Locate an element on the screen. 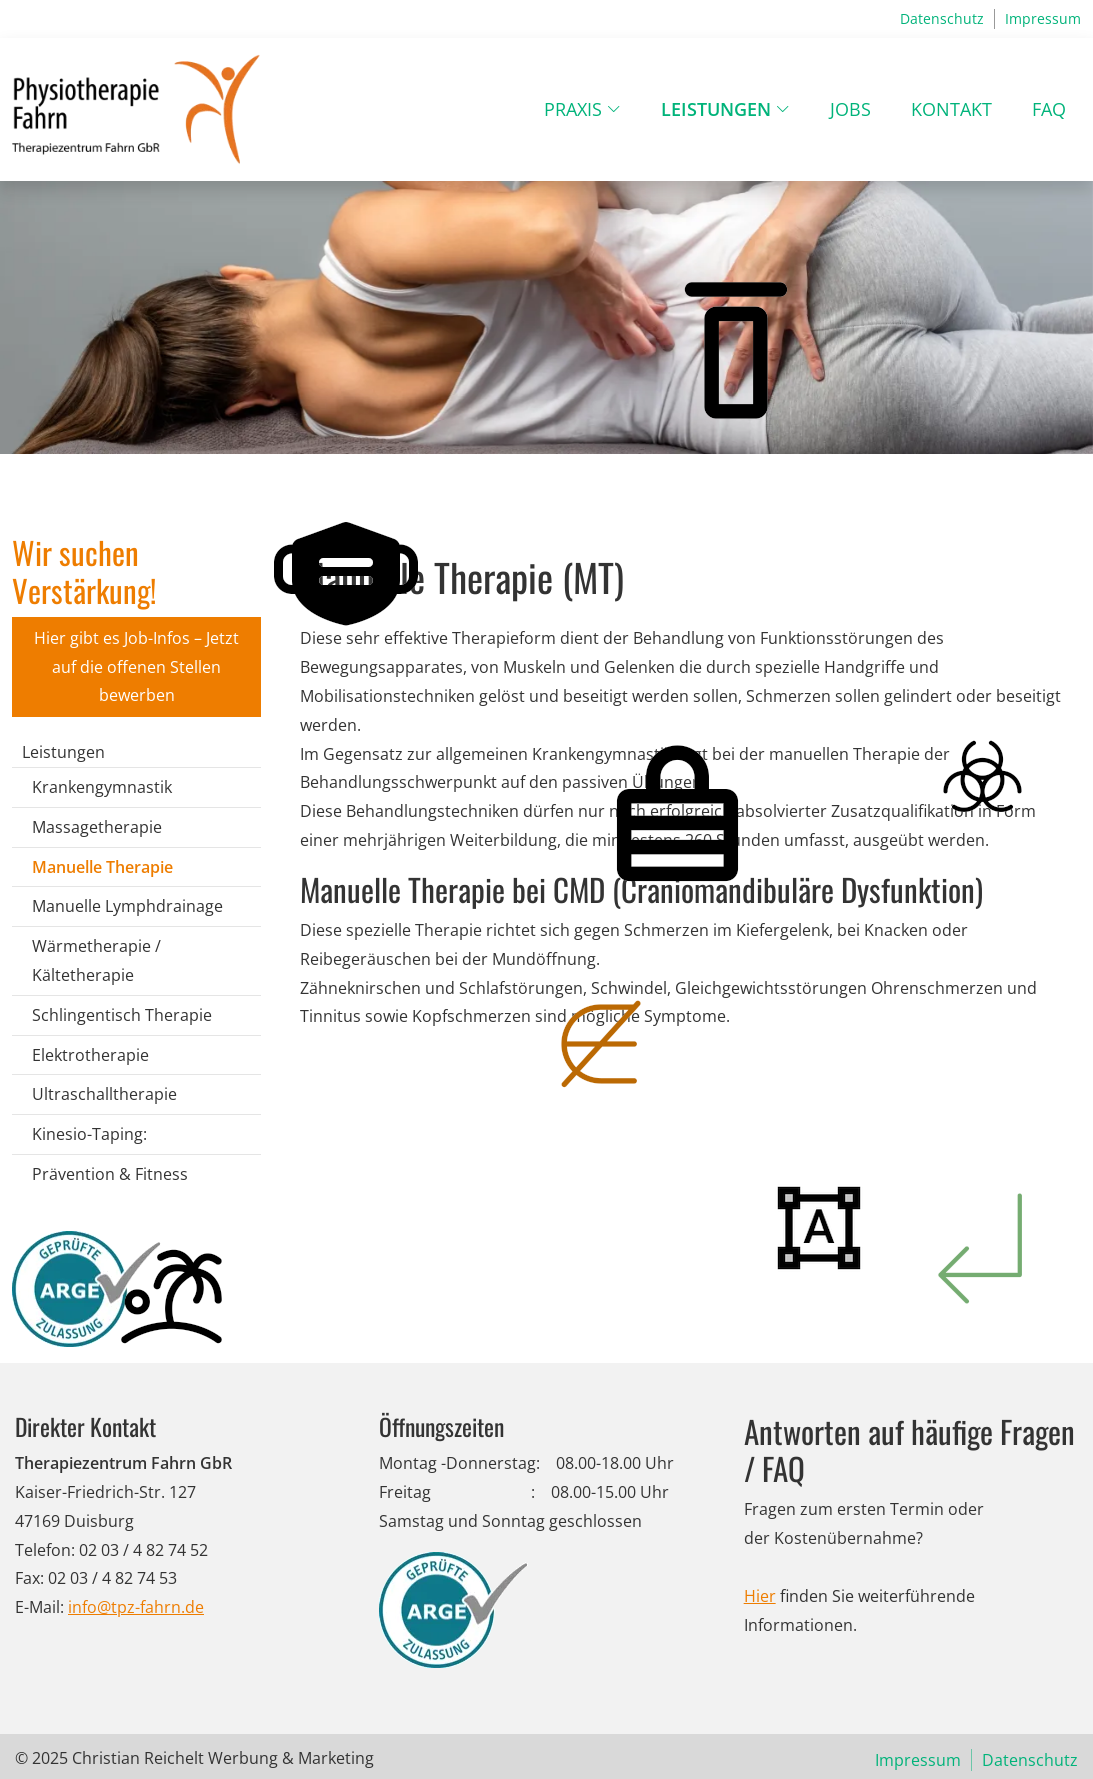 Image resolution: width=1093 pixels, height=1779 pixels. go back to previous line or section is located at coordinates (984, 1248).